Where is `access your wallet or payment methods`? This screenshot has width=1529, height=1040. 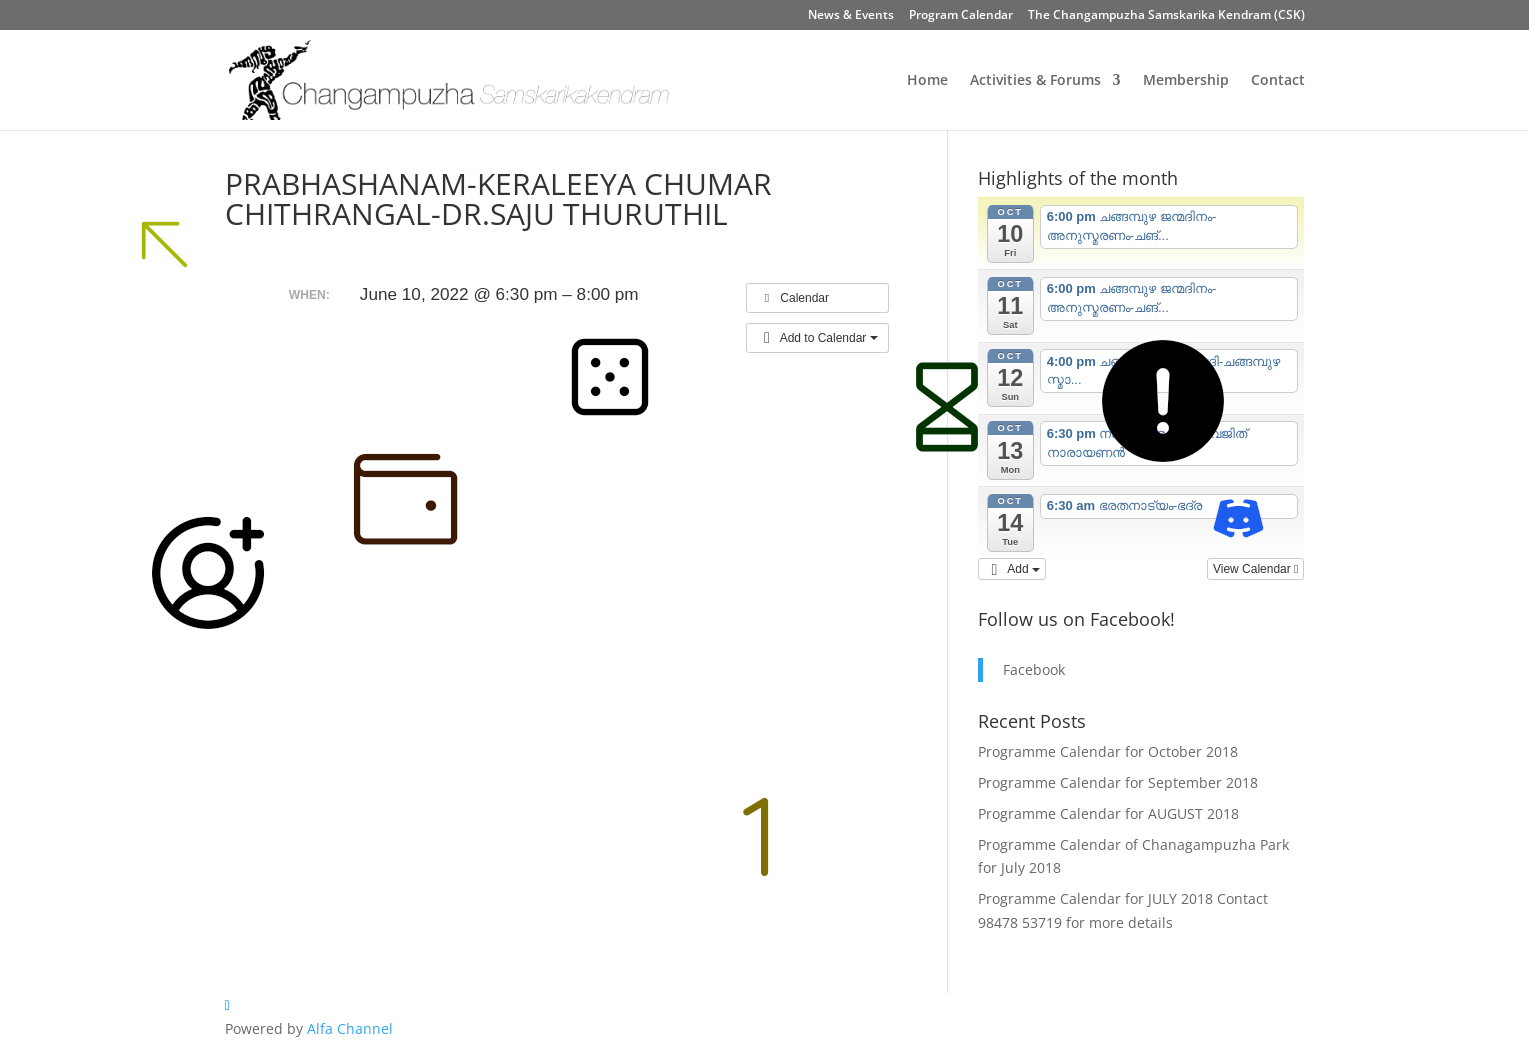
access your wallet or payment methods is located at coordinates (403, 503).